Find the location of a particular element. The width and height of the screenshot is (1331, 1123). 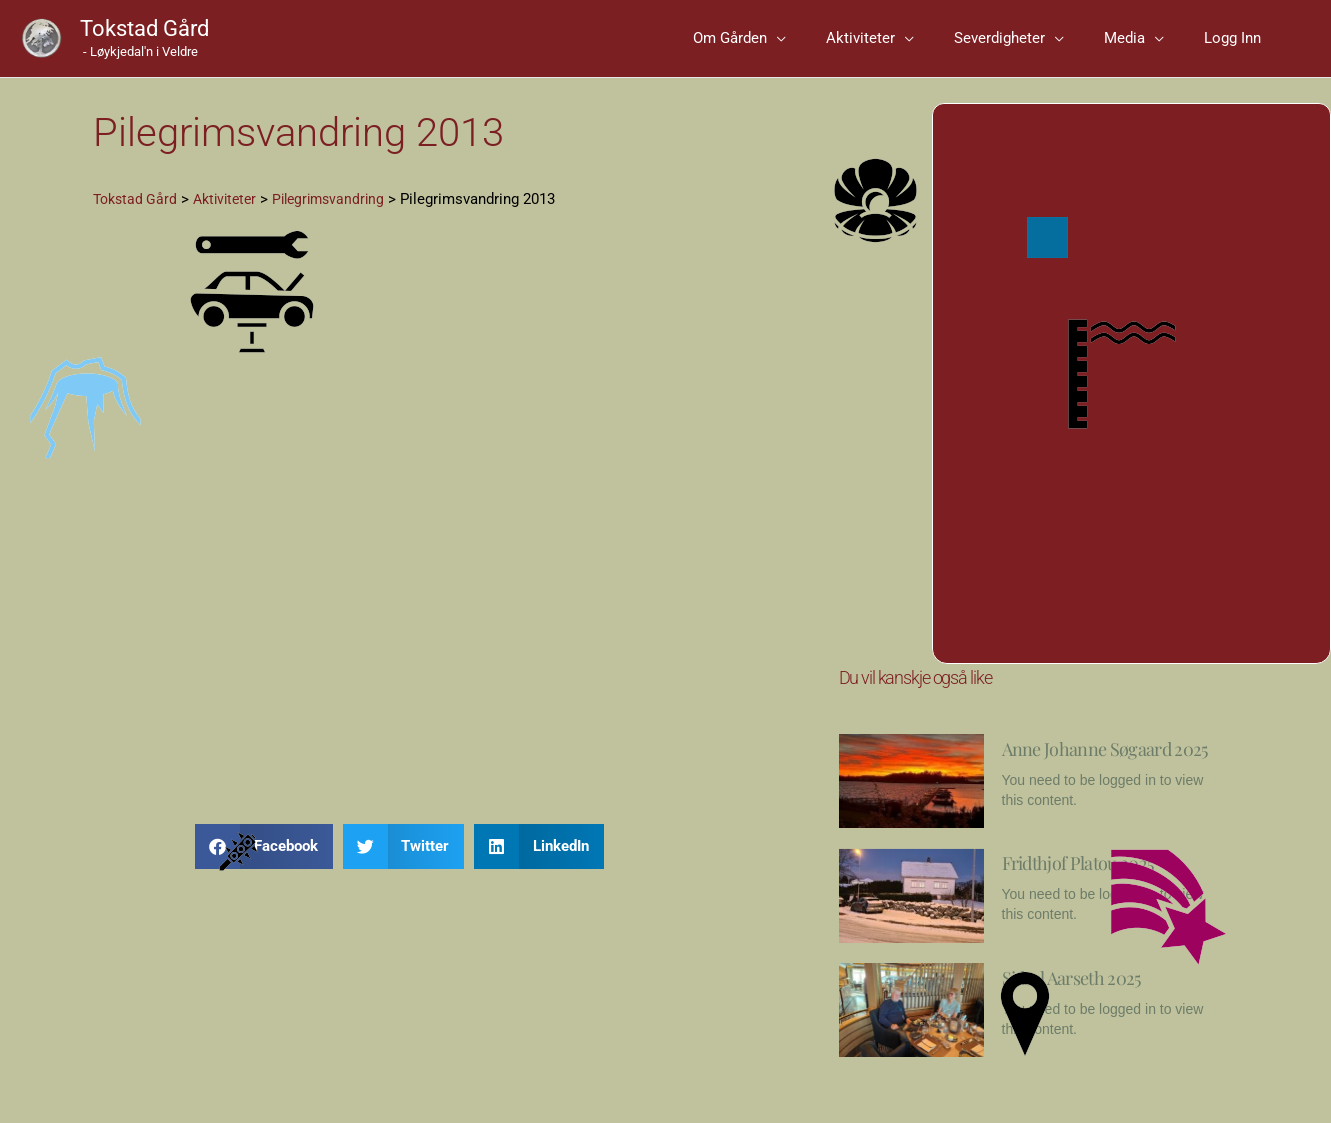

placeholder for empty content area is located at coordinates (1047, 237).